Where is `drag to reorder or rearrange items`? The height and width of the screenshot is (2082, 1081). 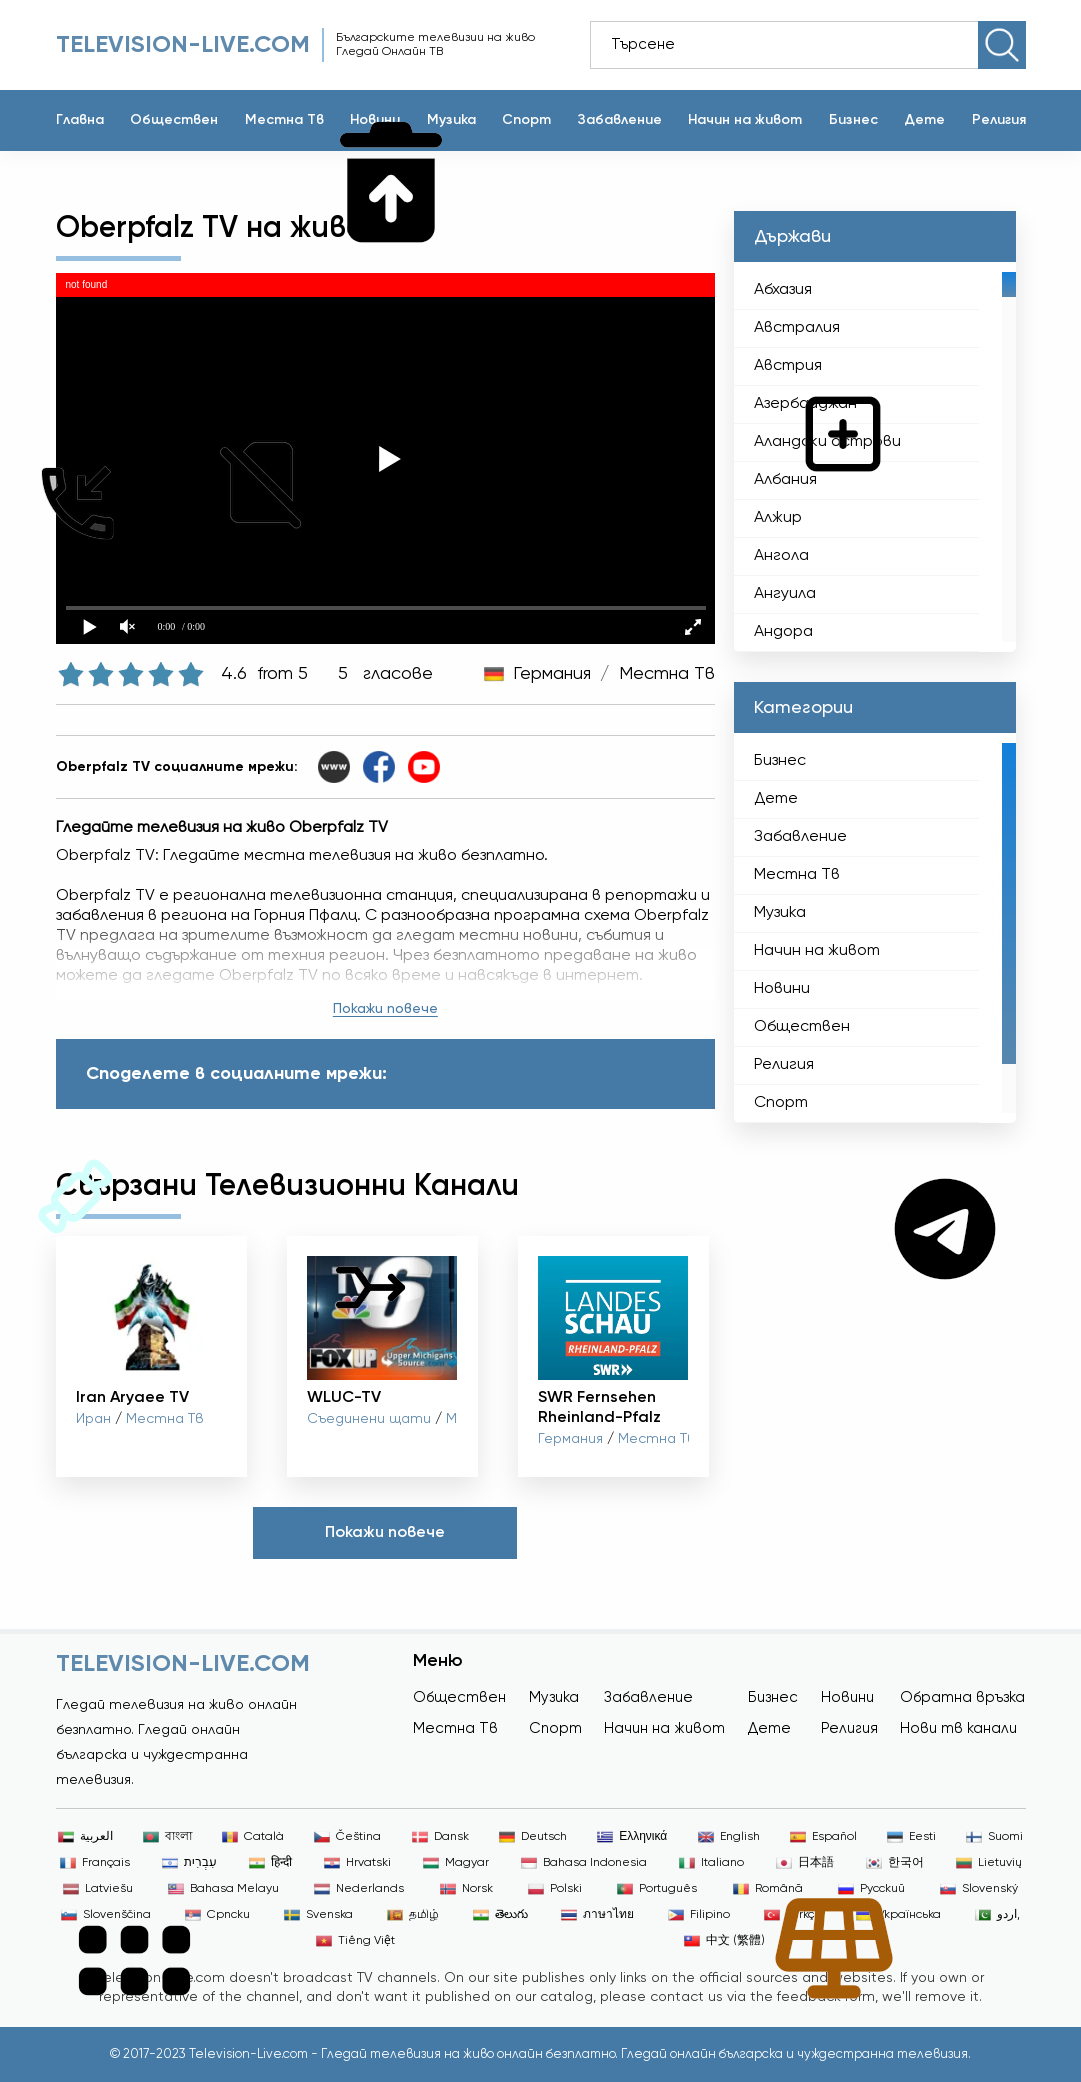
drag to reorder or rearrange items is located at coordinates (134, 1960).